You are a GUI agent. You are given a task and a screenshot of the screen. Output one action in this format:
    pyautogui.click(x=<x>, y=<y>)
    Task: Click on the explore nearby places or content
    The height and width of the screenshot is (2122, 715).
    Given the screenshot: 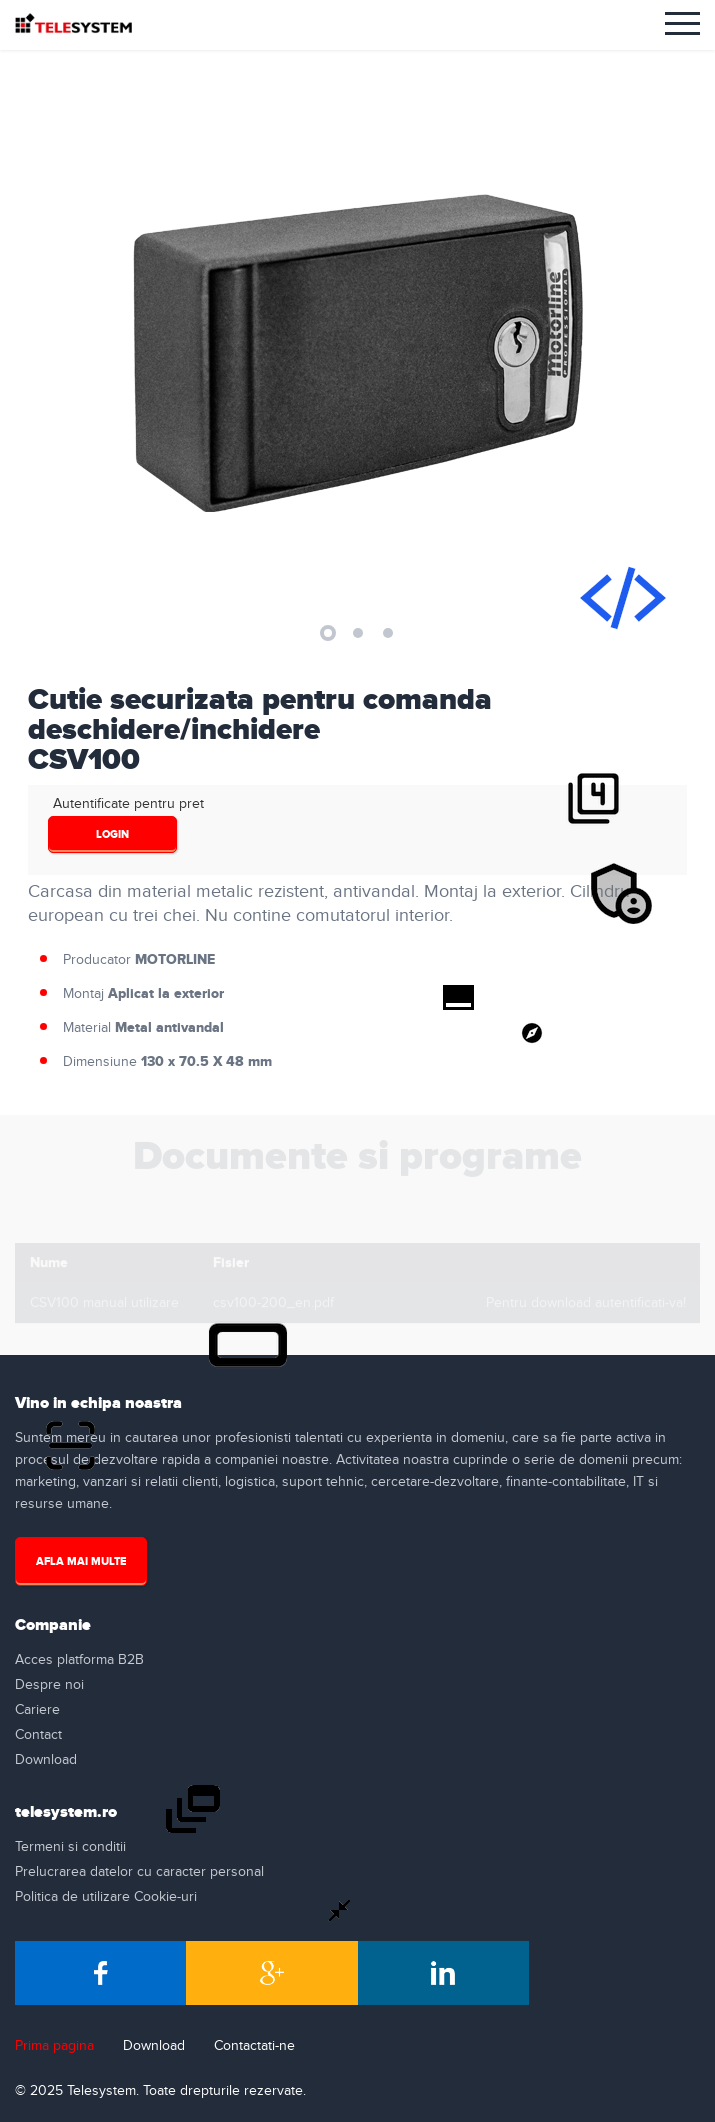 What is the action you would take?
    pyautogui.click(x=532, y=1033)
    